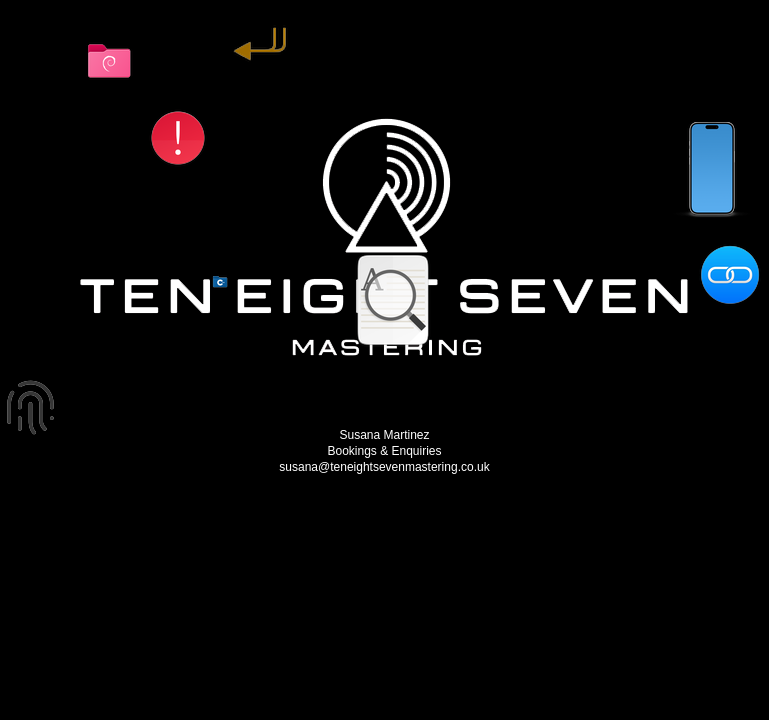 This screenshot has height=720, width=769. What do you see at coordinates (220, 282) in the screenshot?
I see `open folder containing C++ project files` at bounding box center [220, 282].